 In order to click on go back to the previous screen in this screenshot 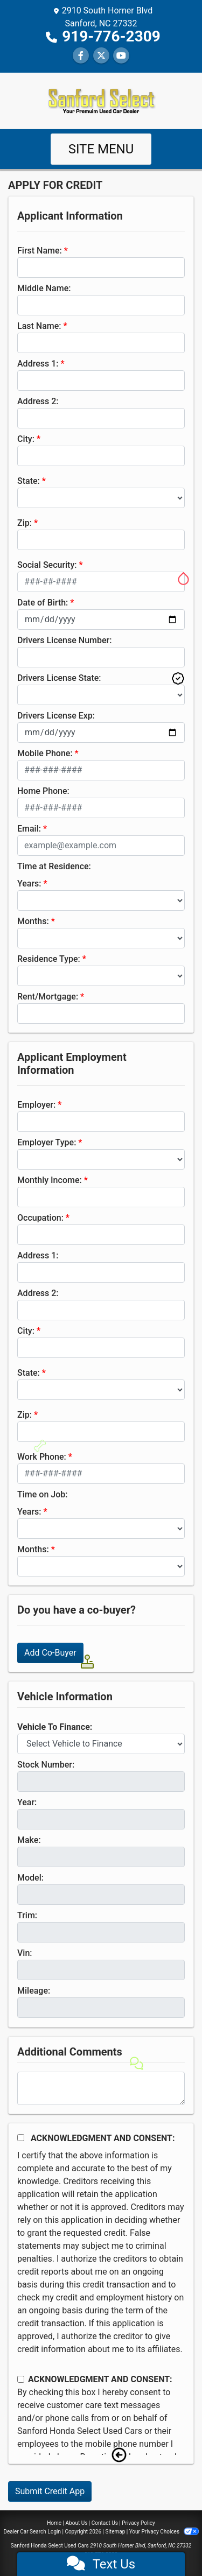, I will do `click(119, 2455)`.